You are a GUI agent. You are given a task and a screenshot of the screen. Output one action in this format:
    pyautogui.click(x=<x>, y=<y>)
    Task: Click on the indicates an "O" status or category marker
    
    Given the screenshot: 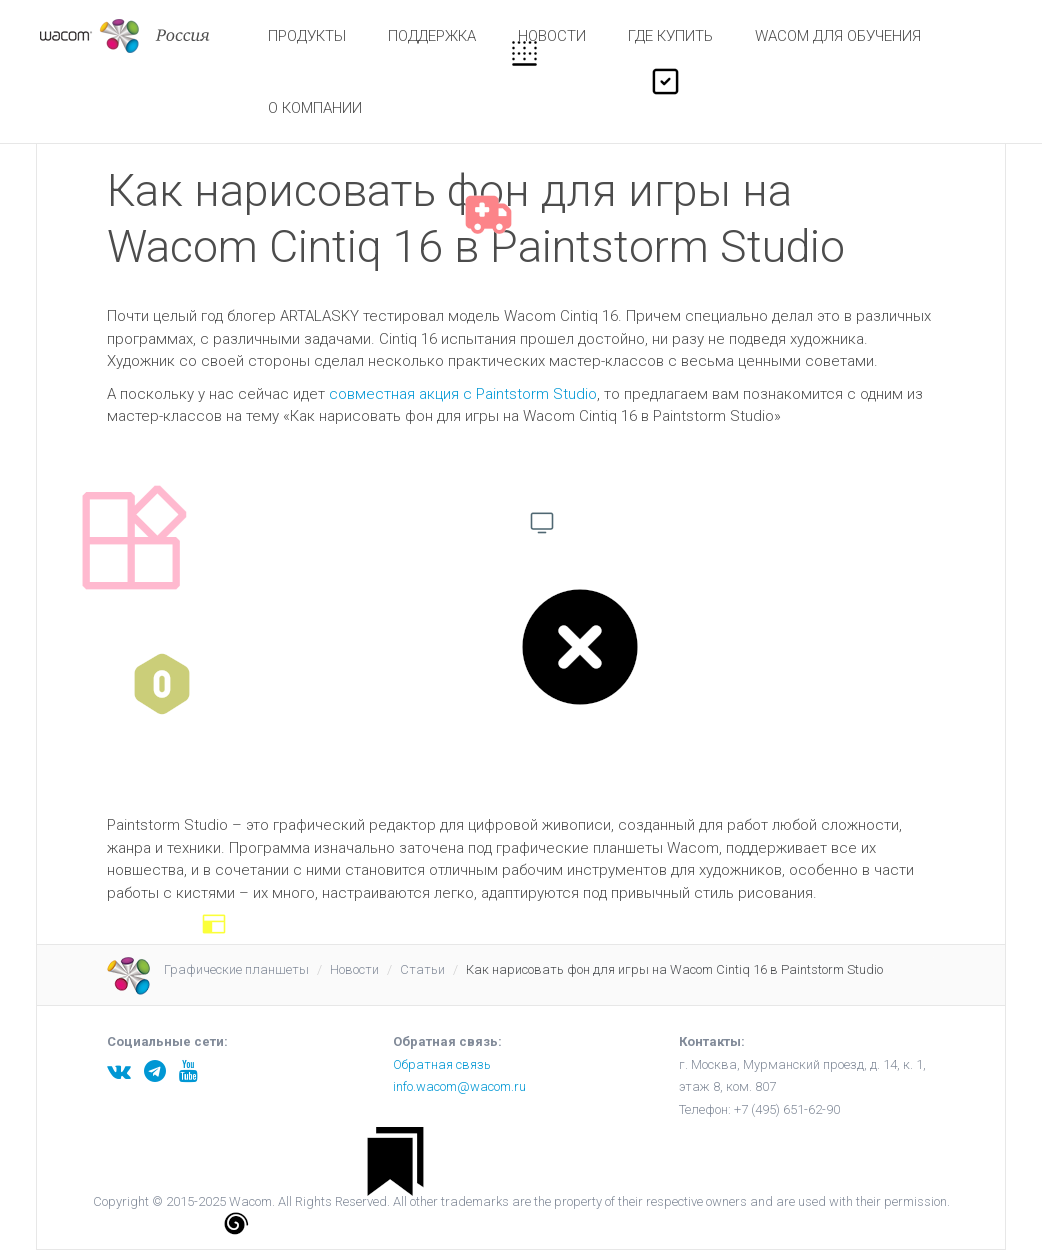 What is the action you would take?
    pyautogui.click(x=162, y=684)
    